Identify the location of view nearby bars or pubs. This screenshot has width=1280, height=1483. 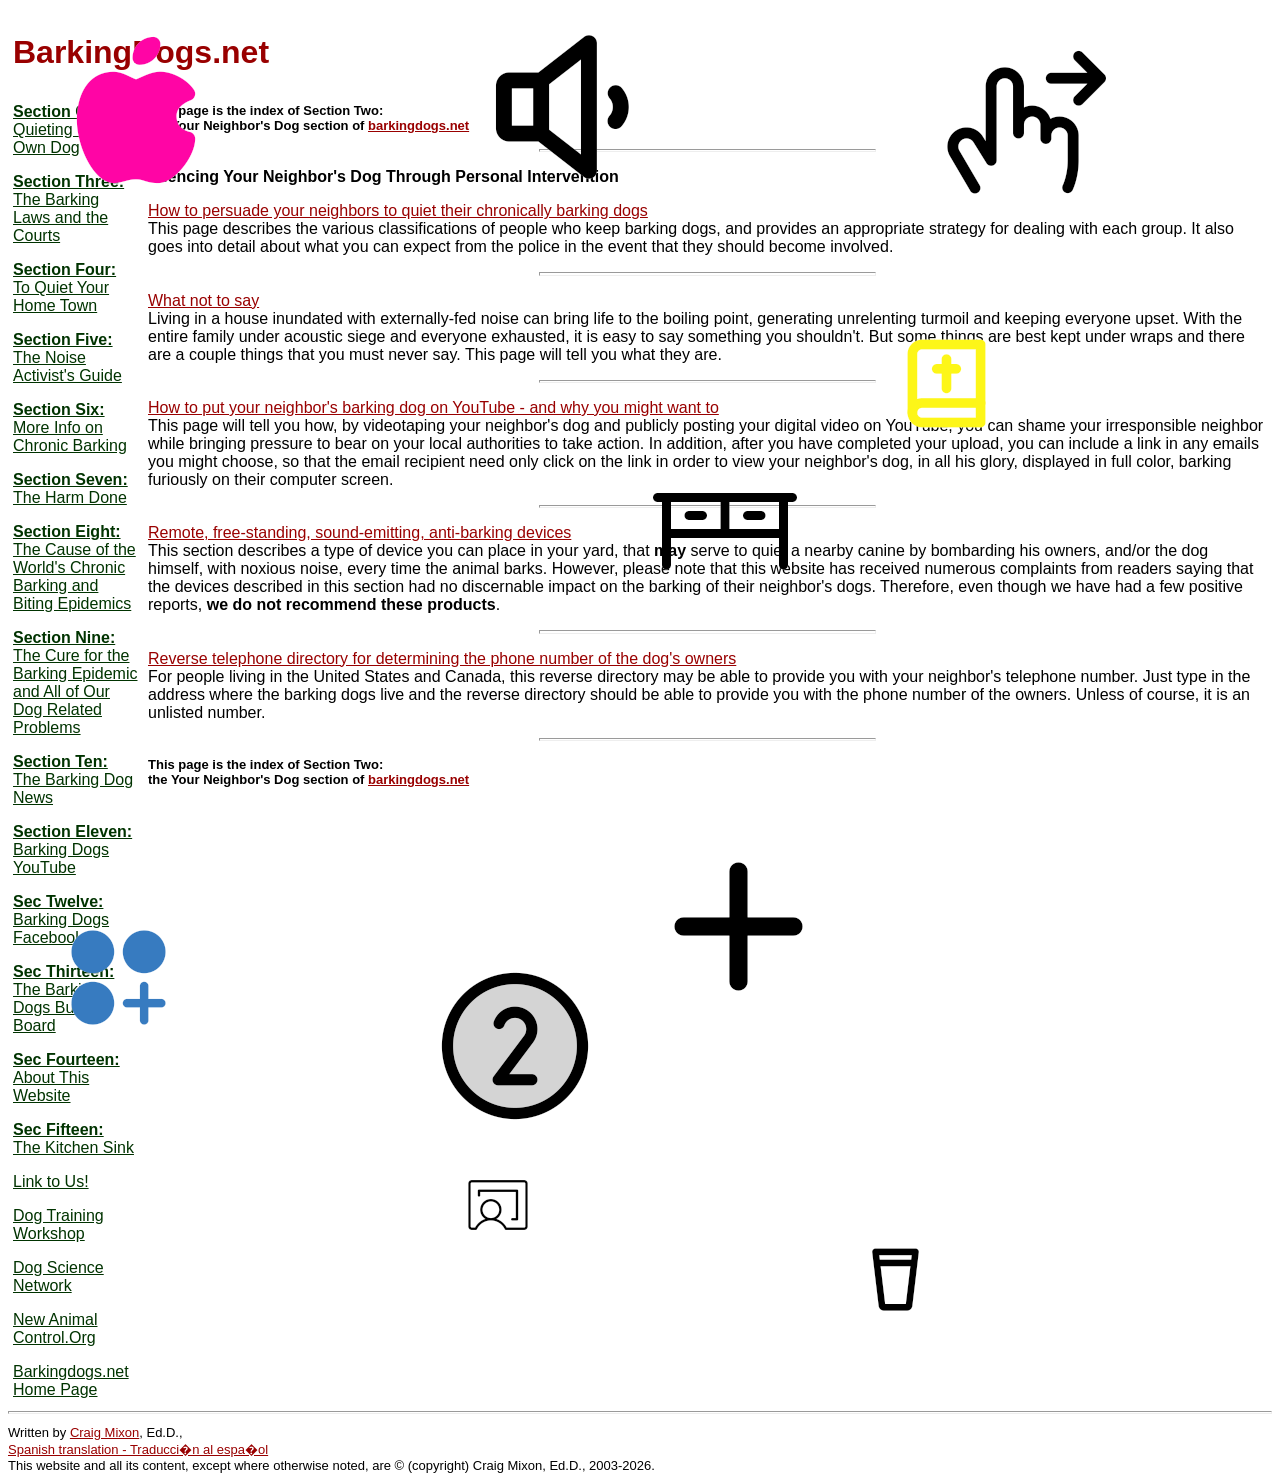
(895, 1278).